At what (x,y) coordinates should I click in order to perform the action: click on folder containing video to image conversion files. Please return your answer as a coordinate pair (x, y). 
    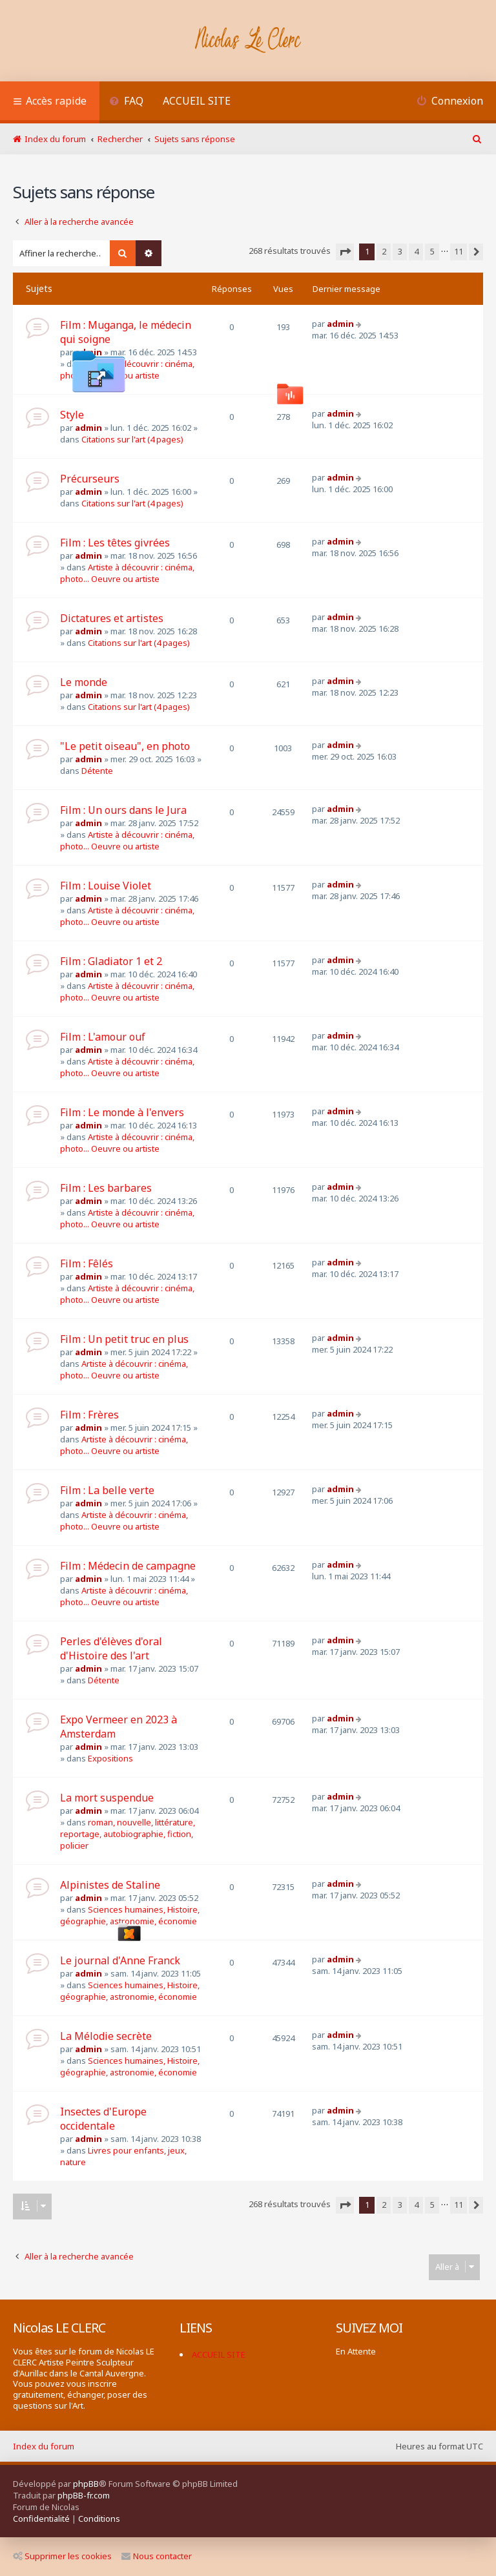
    Looking at the image, I should click on (98, 373).